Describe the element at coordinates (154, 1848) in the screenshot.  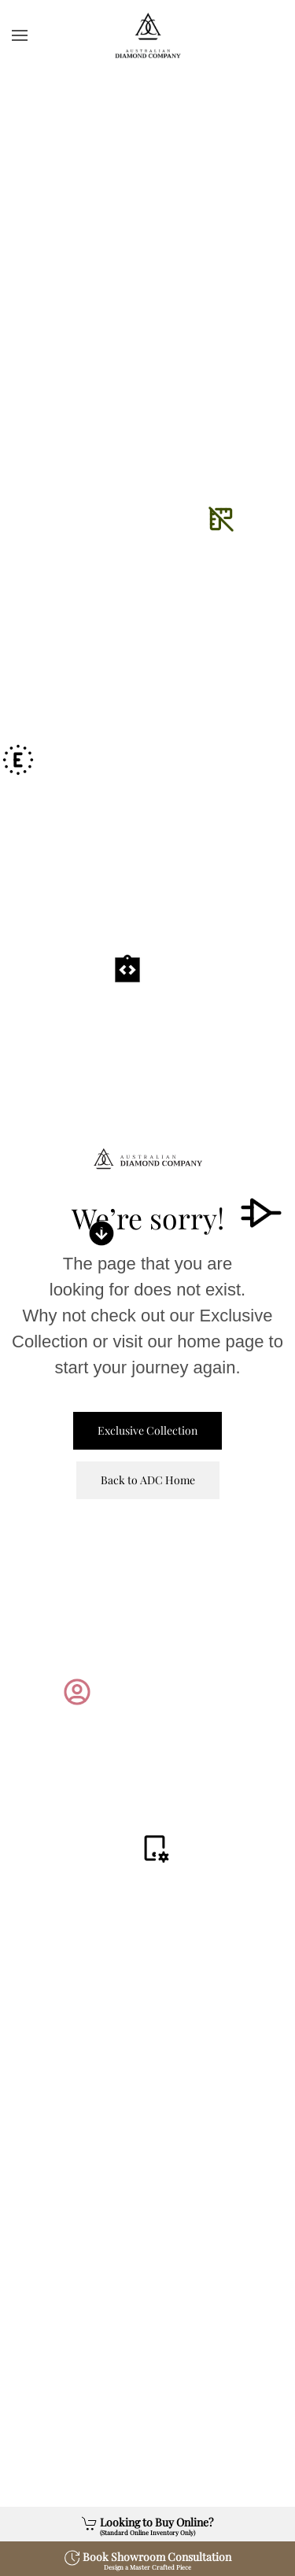
I see `access tablet device settings` at that location.